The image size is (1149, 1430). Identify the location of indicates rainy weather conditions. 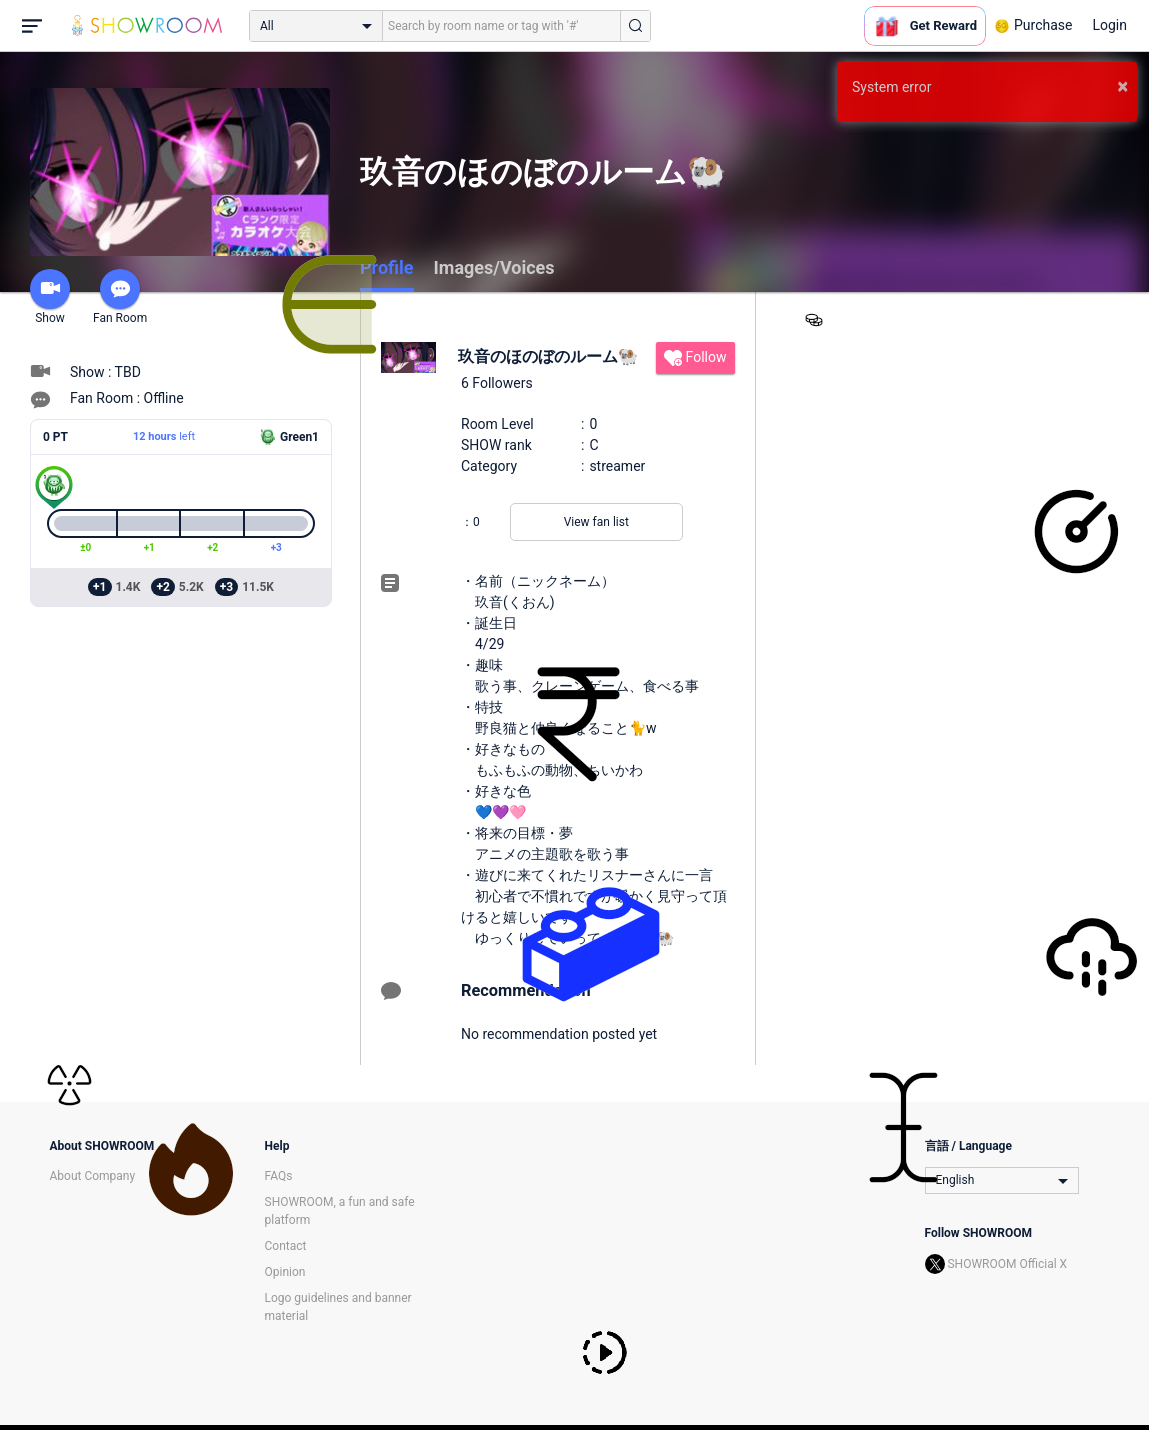
(1090, 951).